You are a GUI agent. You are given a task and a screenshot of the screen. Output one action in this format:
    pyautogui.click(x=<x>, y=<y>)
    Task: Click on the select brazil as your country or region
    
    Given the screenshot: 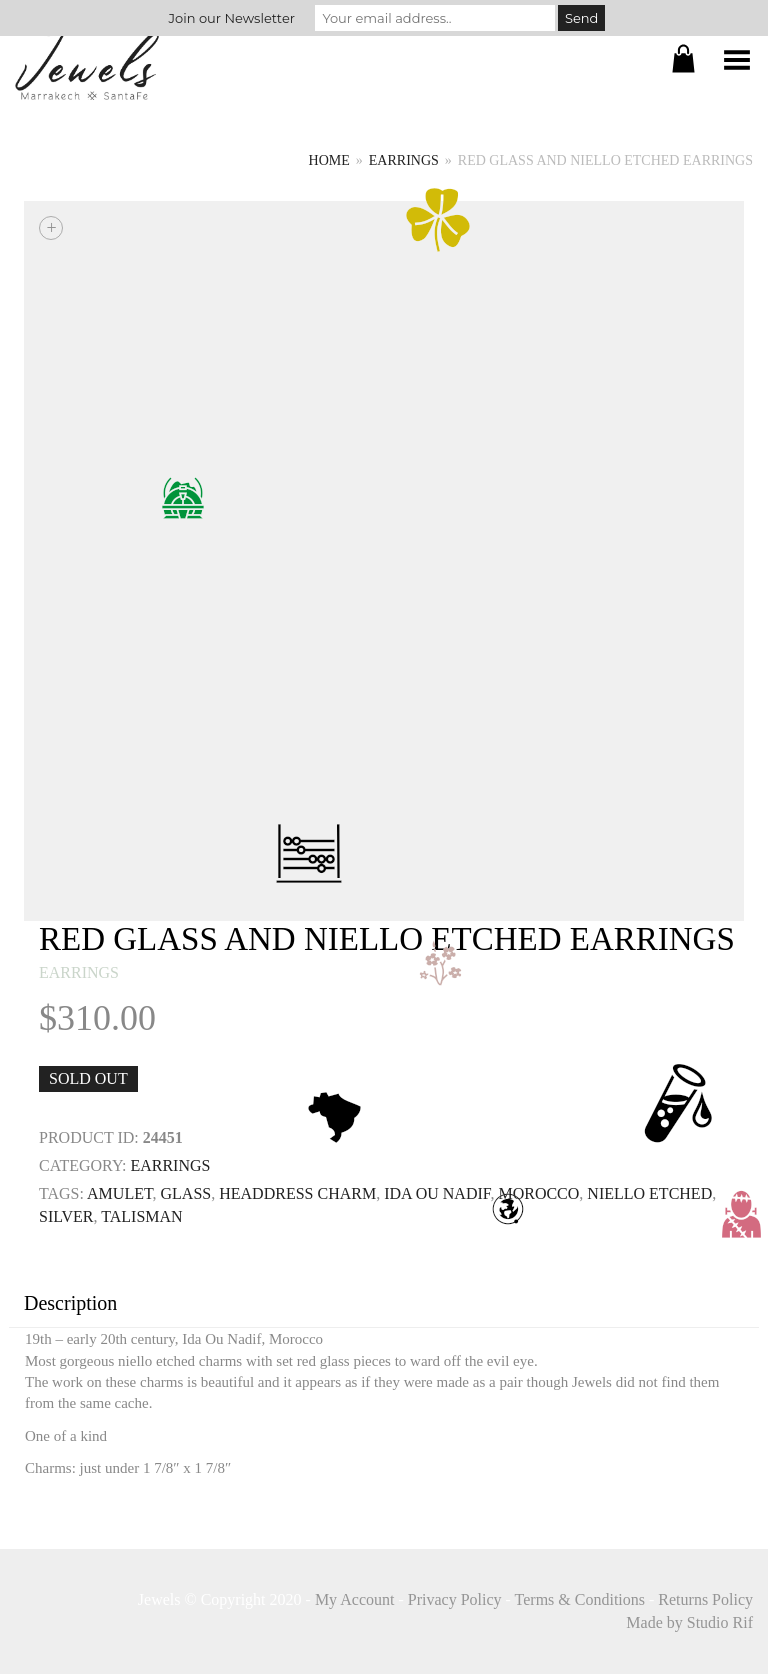 What is the action you would take?
    pyautogui.click(x=334, y=1117)
    